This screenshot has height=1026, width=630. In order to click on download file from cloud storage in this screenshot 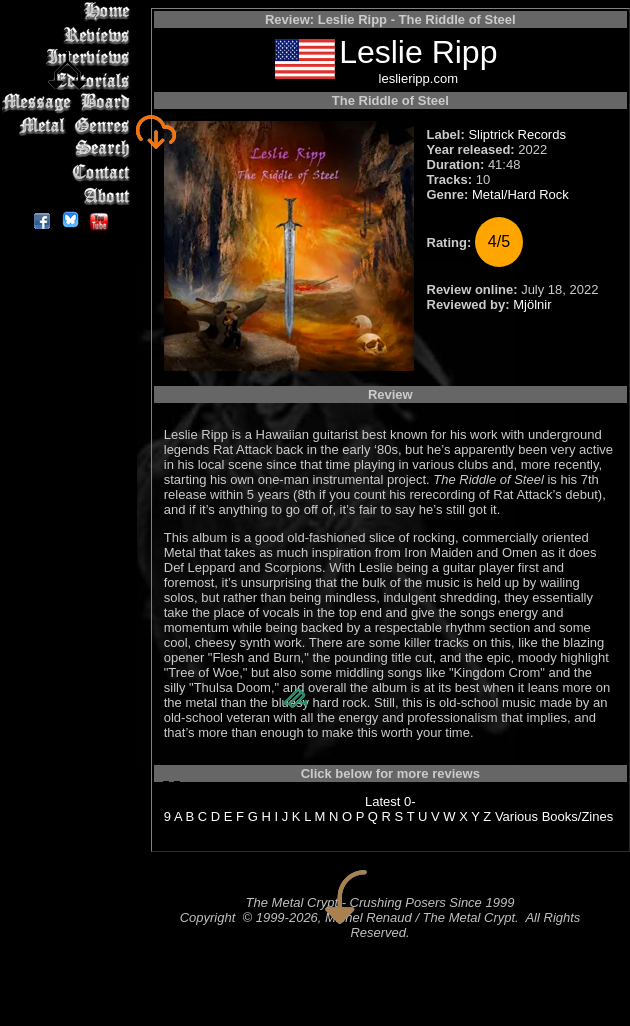, I will do `click(156, 132)`.